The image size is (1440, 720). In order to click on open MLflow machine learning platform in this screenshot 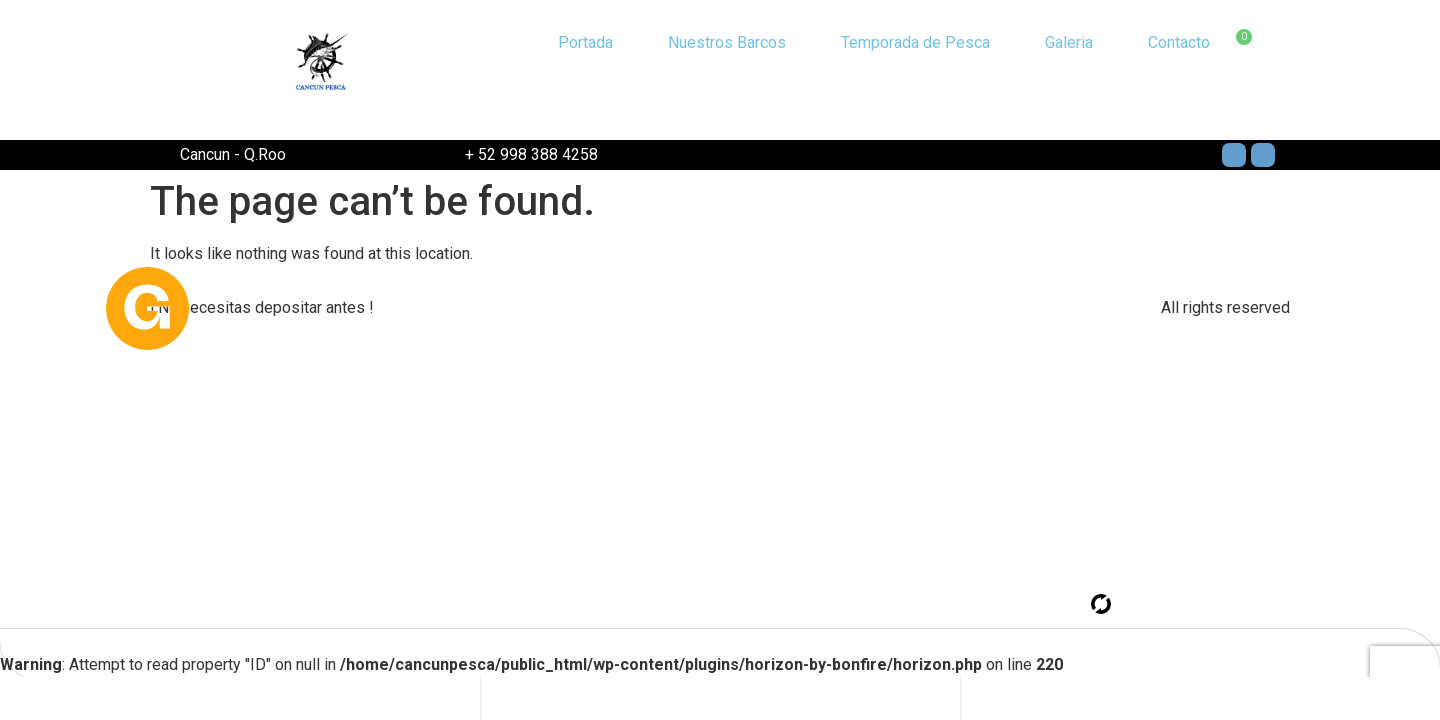, I will do `click(1101, 604)`.